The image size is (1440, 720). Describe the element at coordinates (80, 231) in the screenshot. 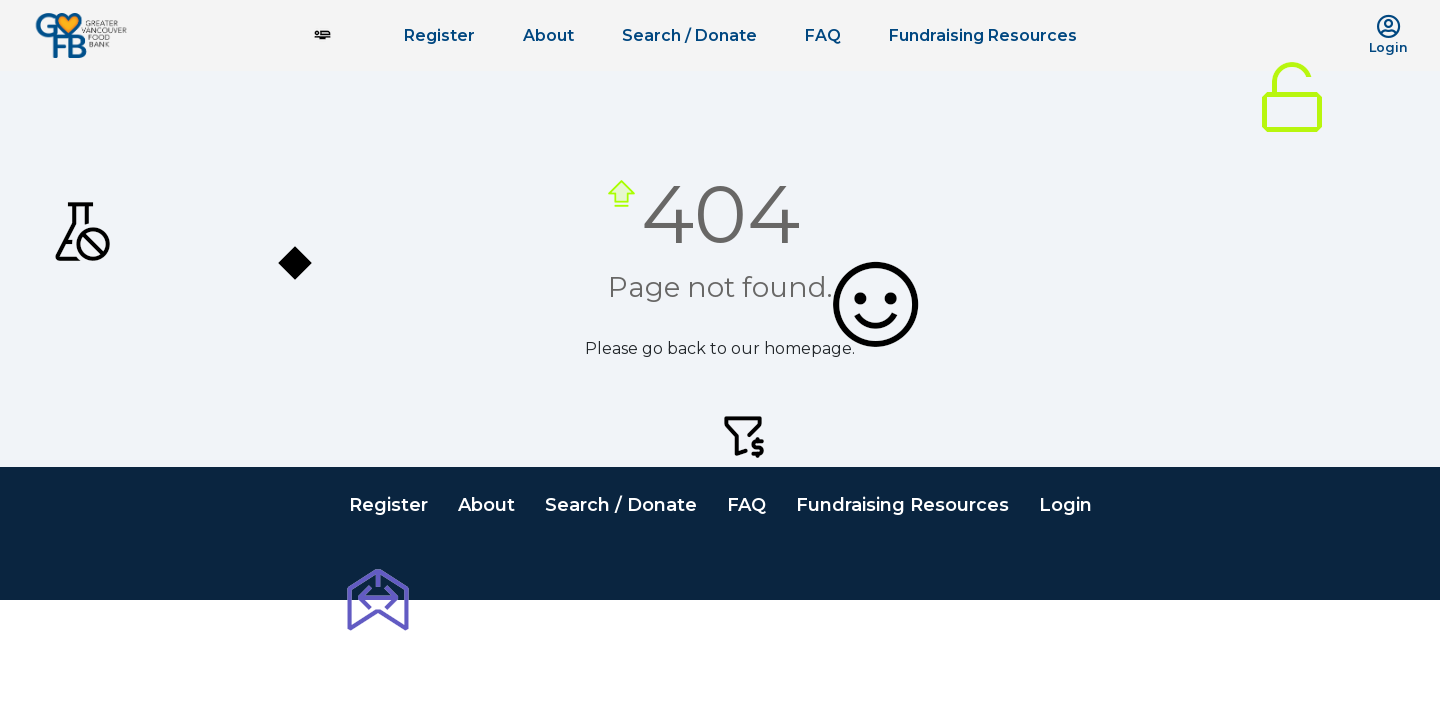

I see `stop or cancel a running test` at that location.